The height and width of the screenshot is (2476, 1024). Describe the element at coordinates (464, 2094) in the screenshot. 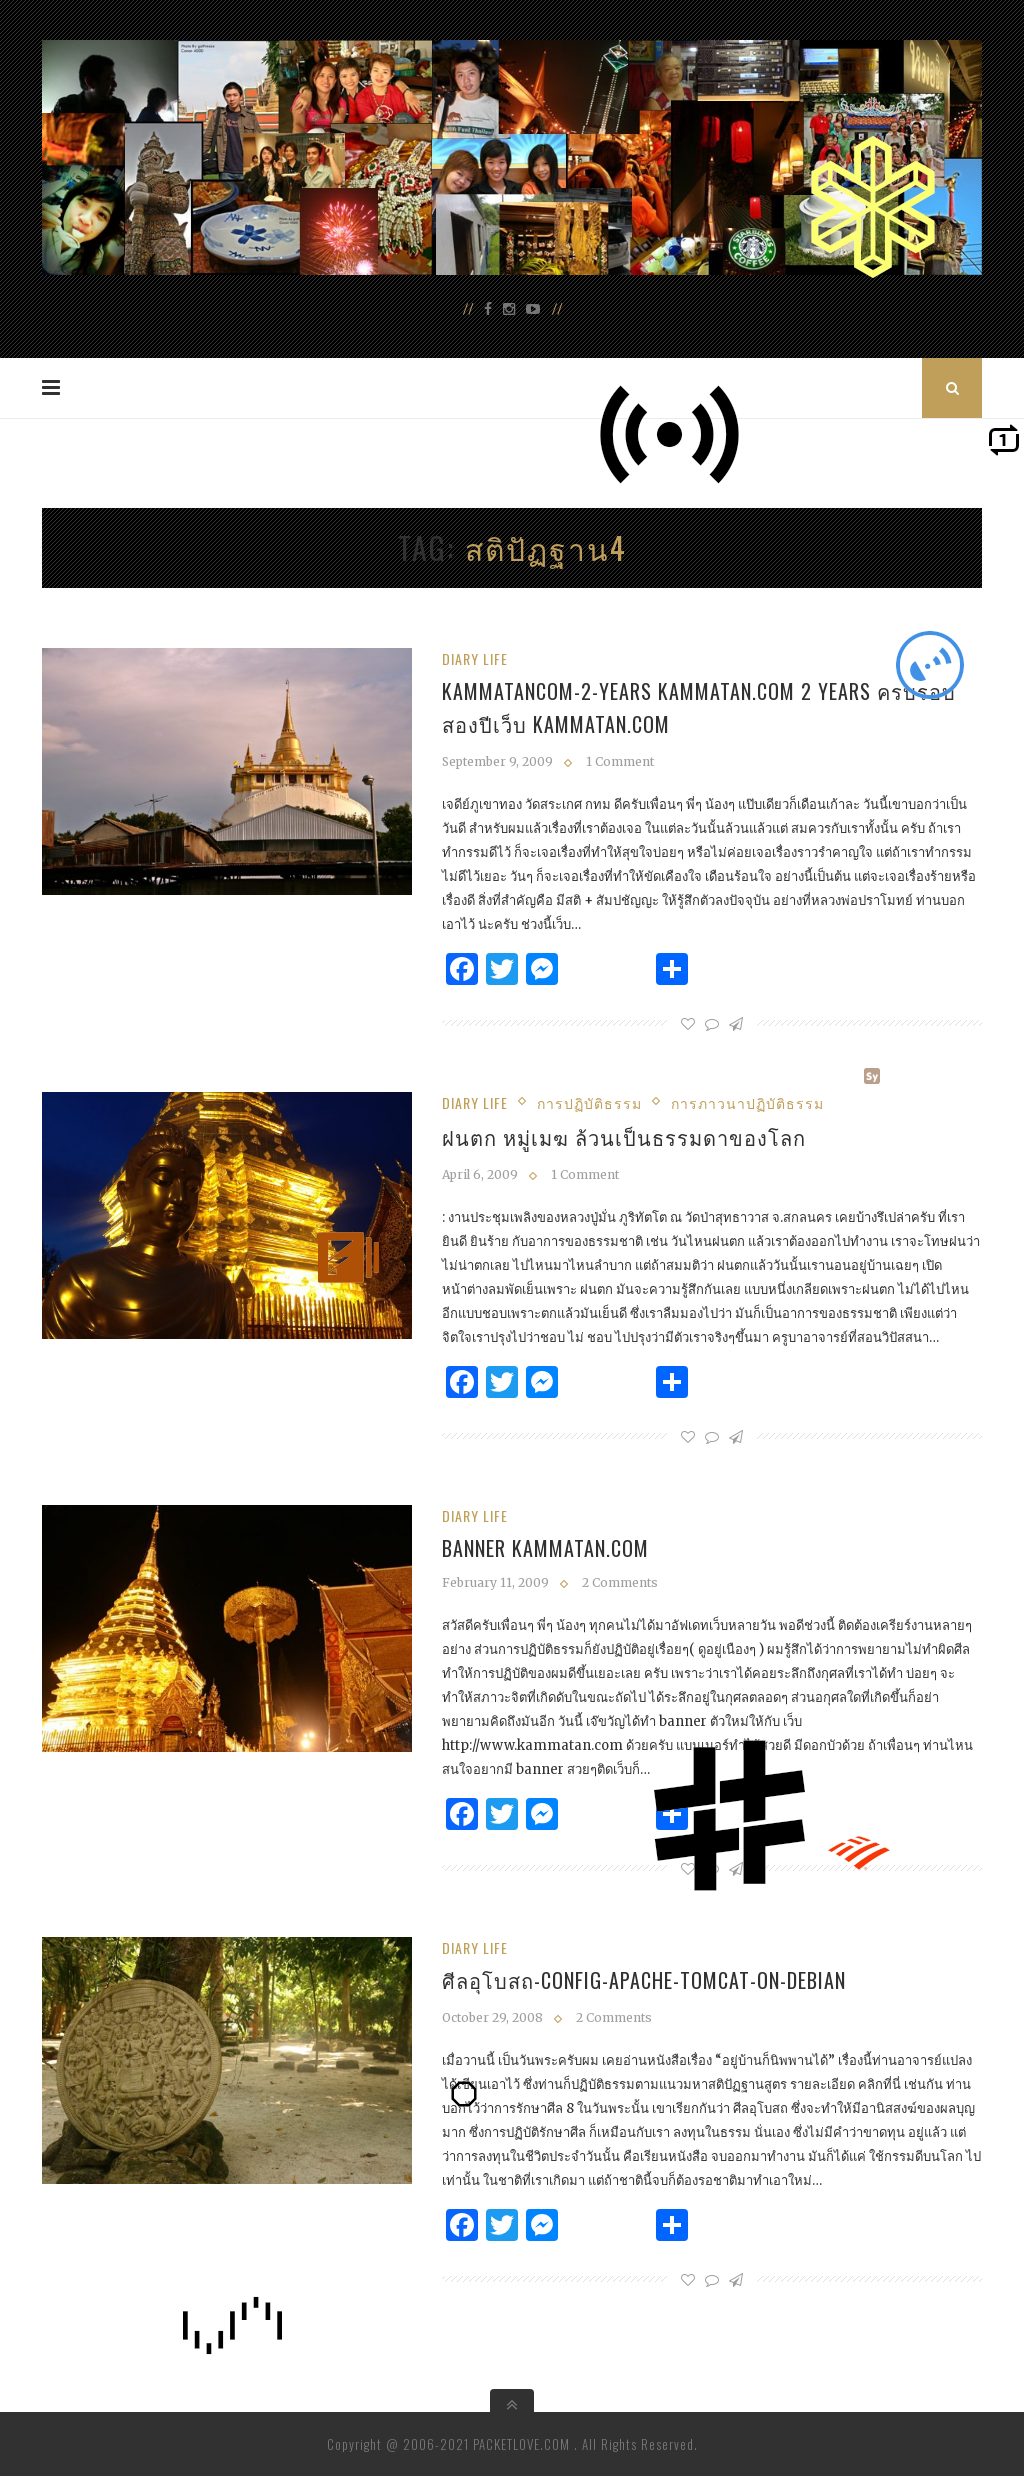

I see `select octagon shape tool` at that location.